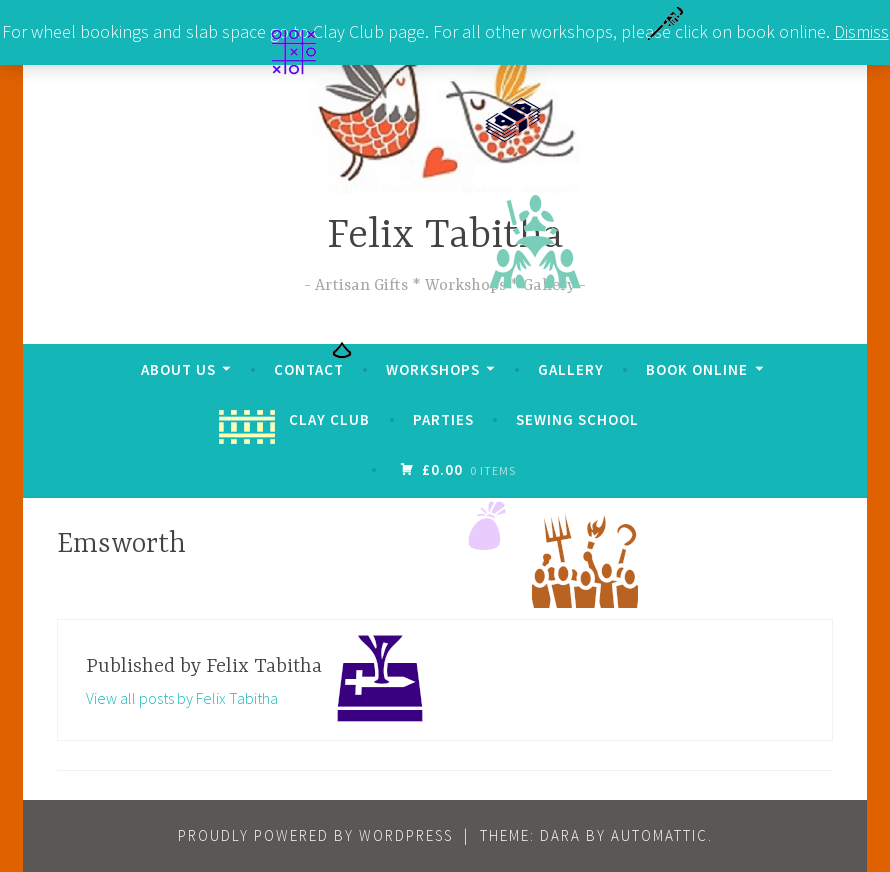  What do you see at coordinates (585, 555) in the screenshot?
I see `indicates a rebellion or protest event in-game` at bounding box center [585, 555].